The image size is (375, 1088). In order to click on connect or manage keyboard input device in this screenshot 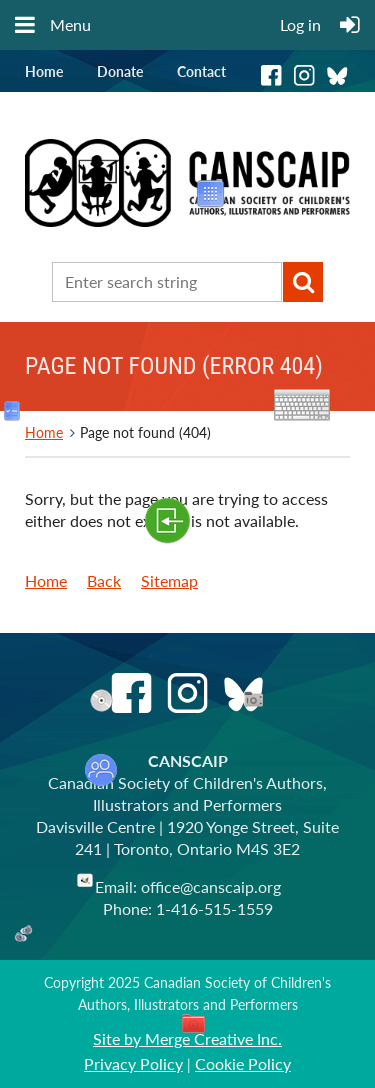, I will do `click(302, 405)`.